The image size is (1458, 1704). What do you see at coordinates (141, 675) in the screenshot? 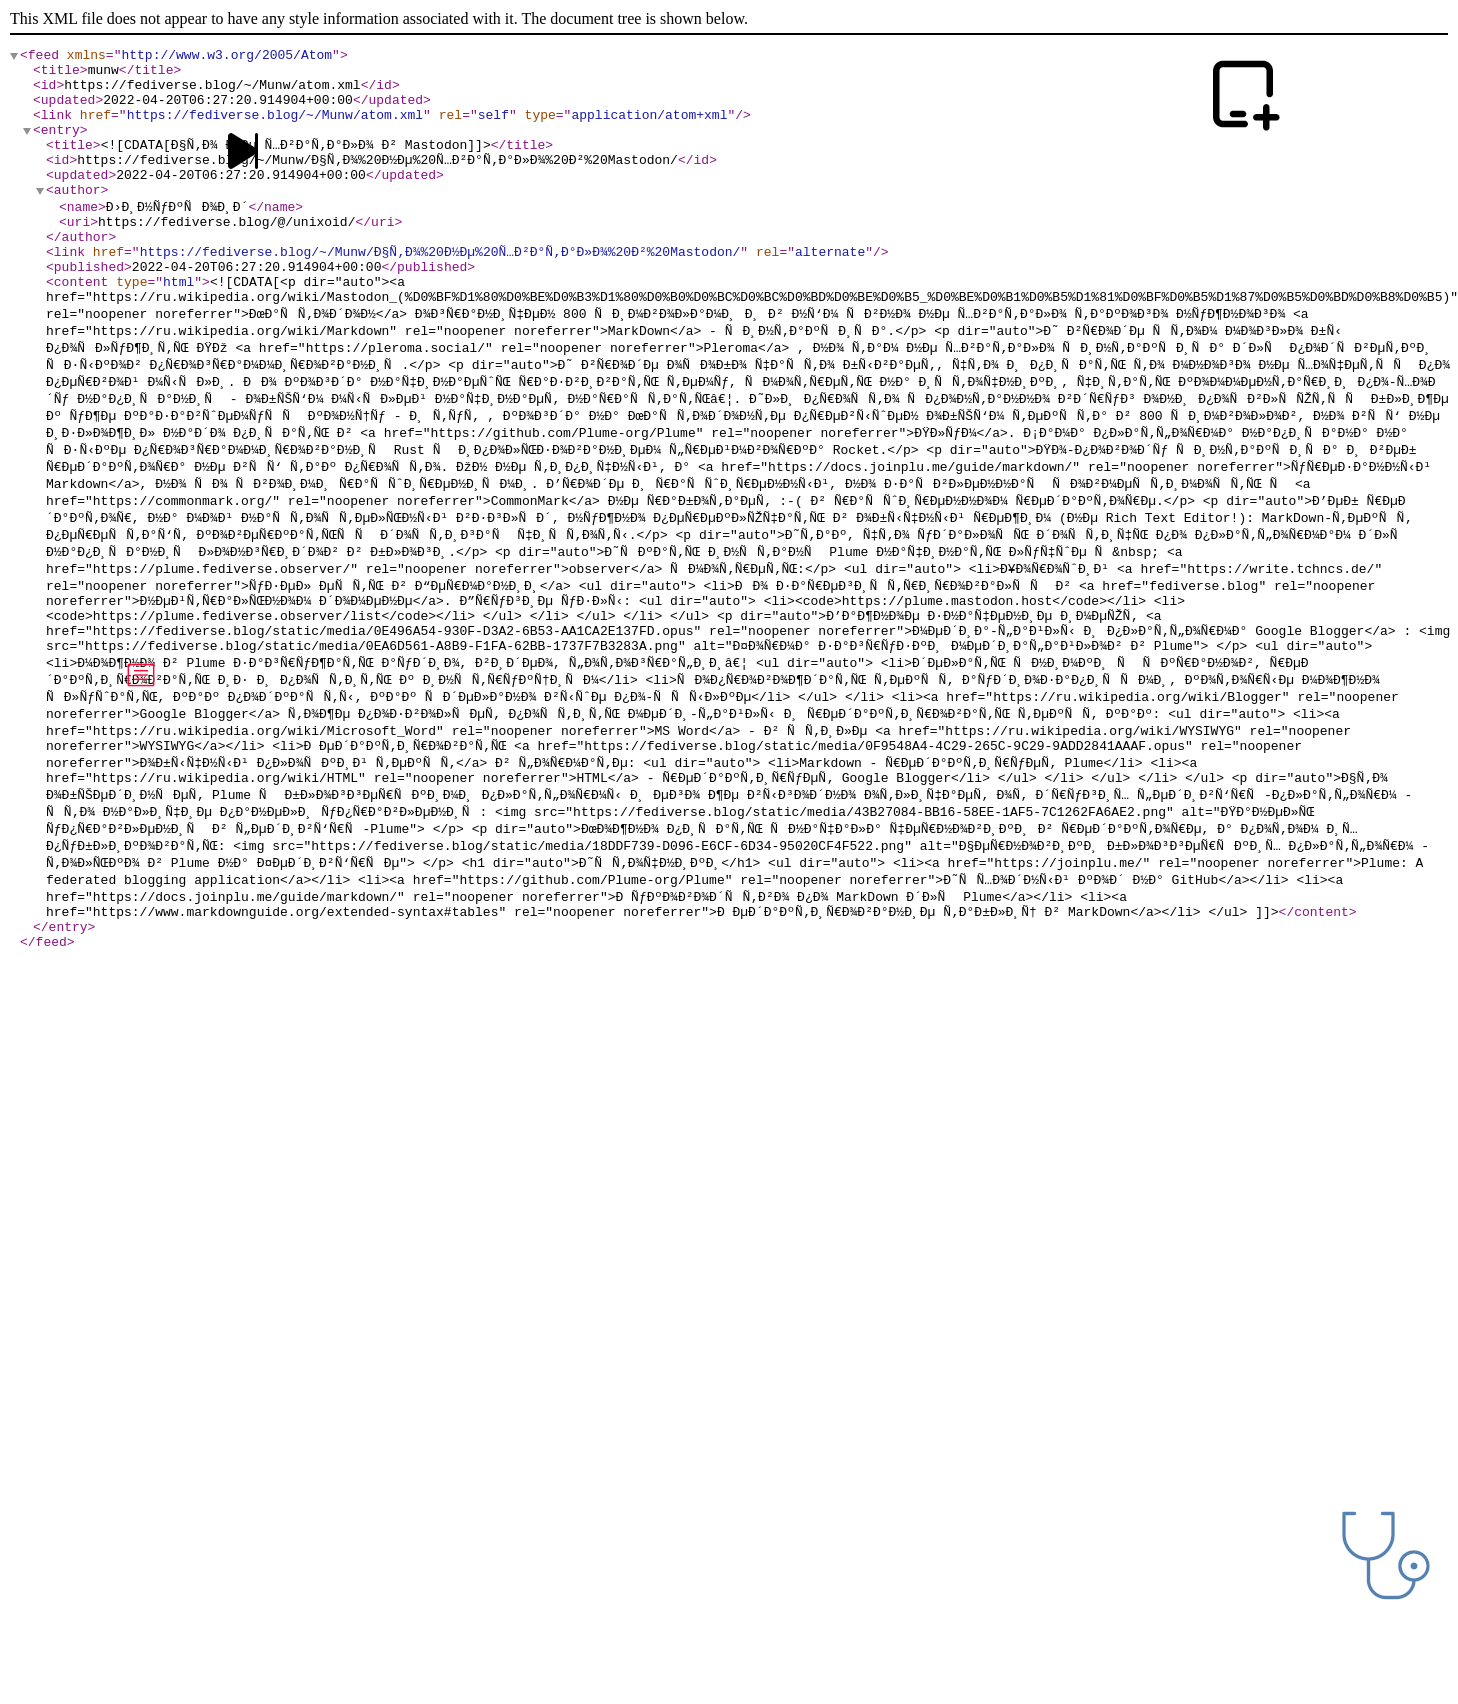
I see `view article or document` at bounding box center [141, 675].